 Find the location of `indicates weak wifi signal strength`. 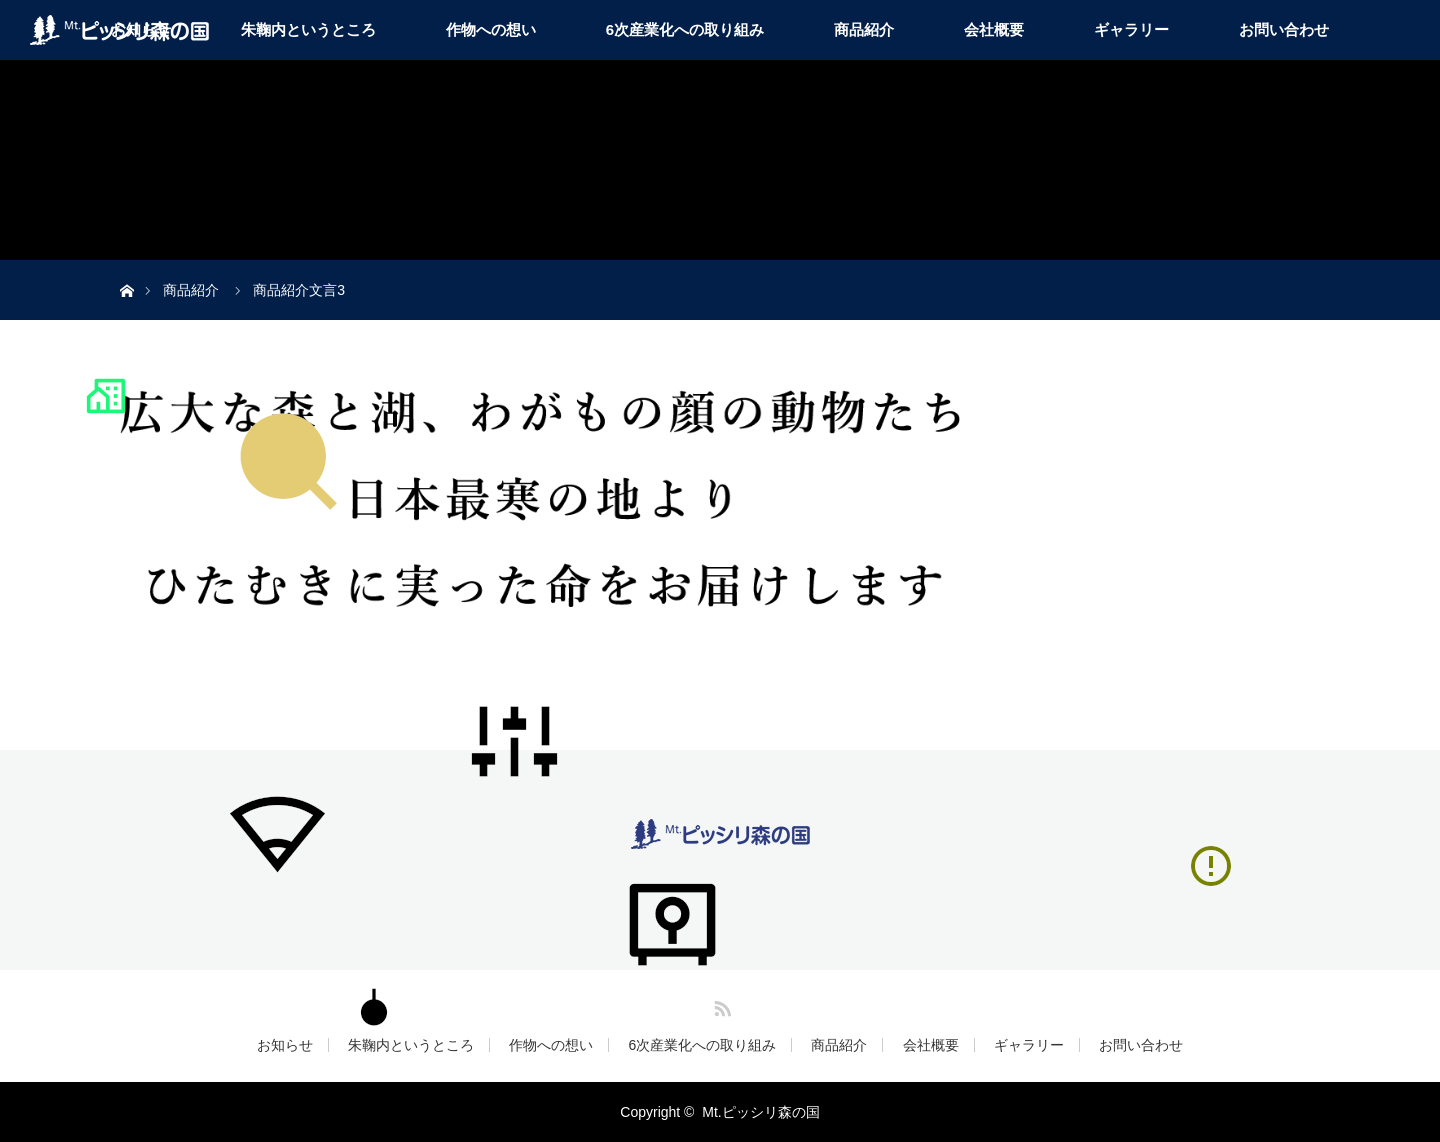

indicates weak wifi signal strength is located at coordinates (277, 834).